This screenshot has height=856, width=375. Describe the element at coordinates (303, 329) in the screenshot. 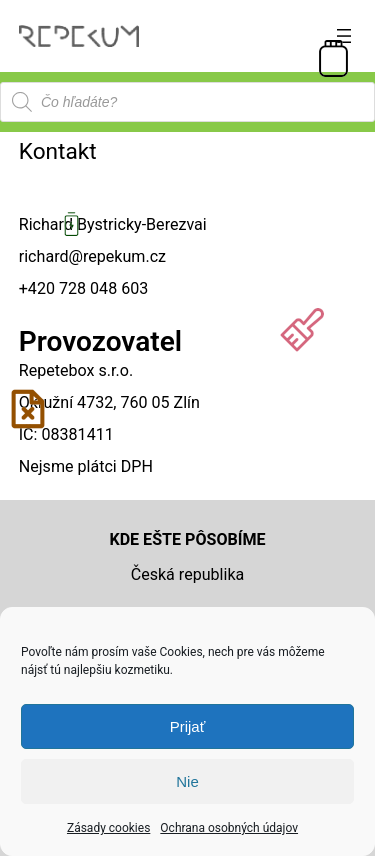

I see `access painting or drawing tools` at that location.